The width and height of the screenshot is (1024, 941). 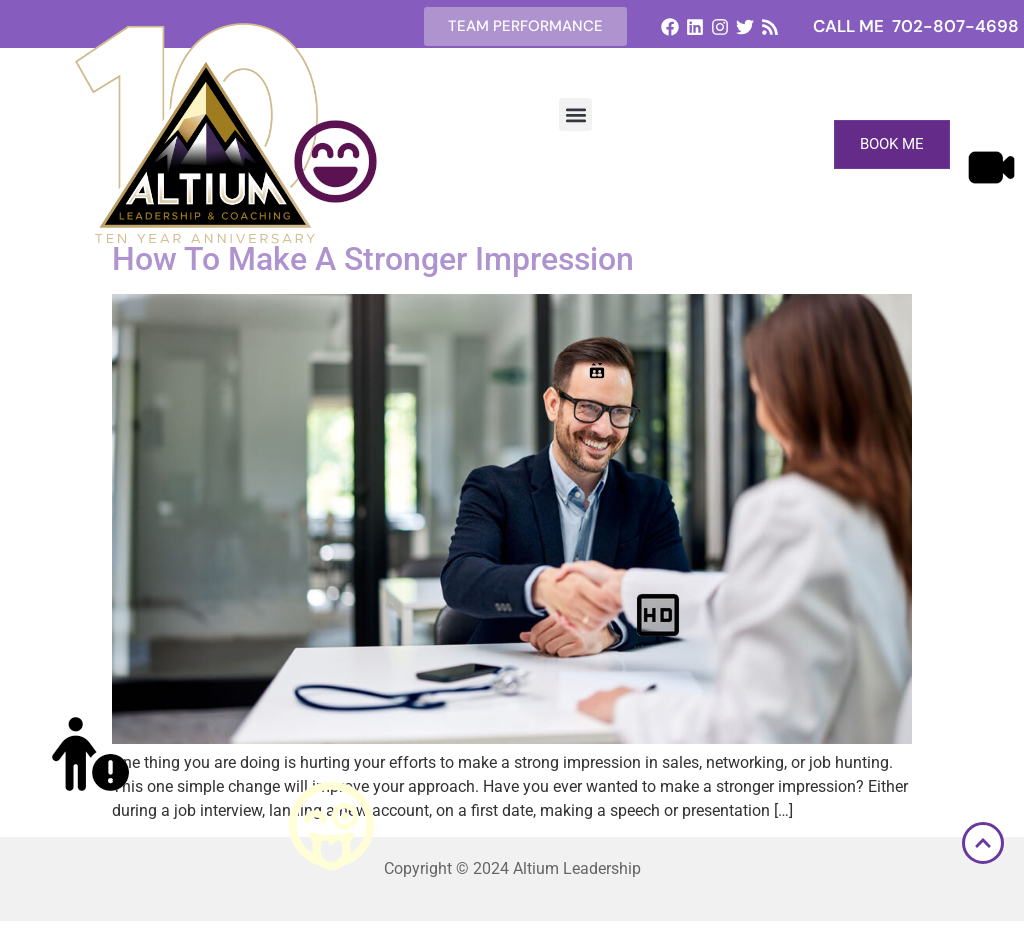 I want to click on indicates elevator access nearby, so click(x=597, y=371).